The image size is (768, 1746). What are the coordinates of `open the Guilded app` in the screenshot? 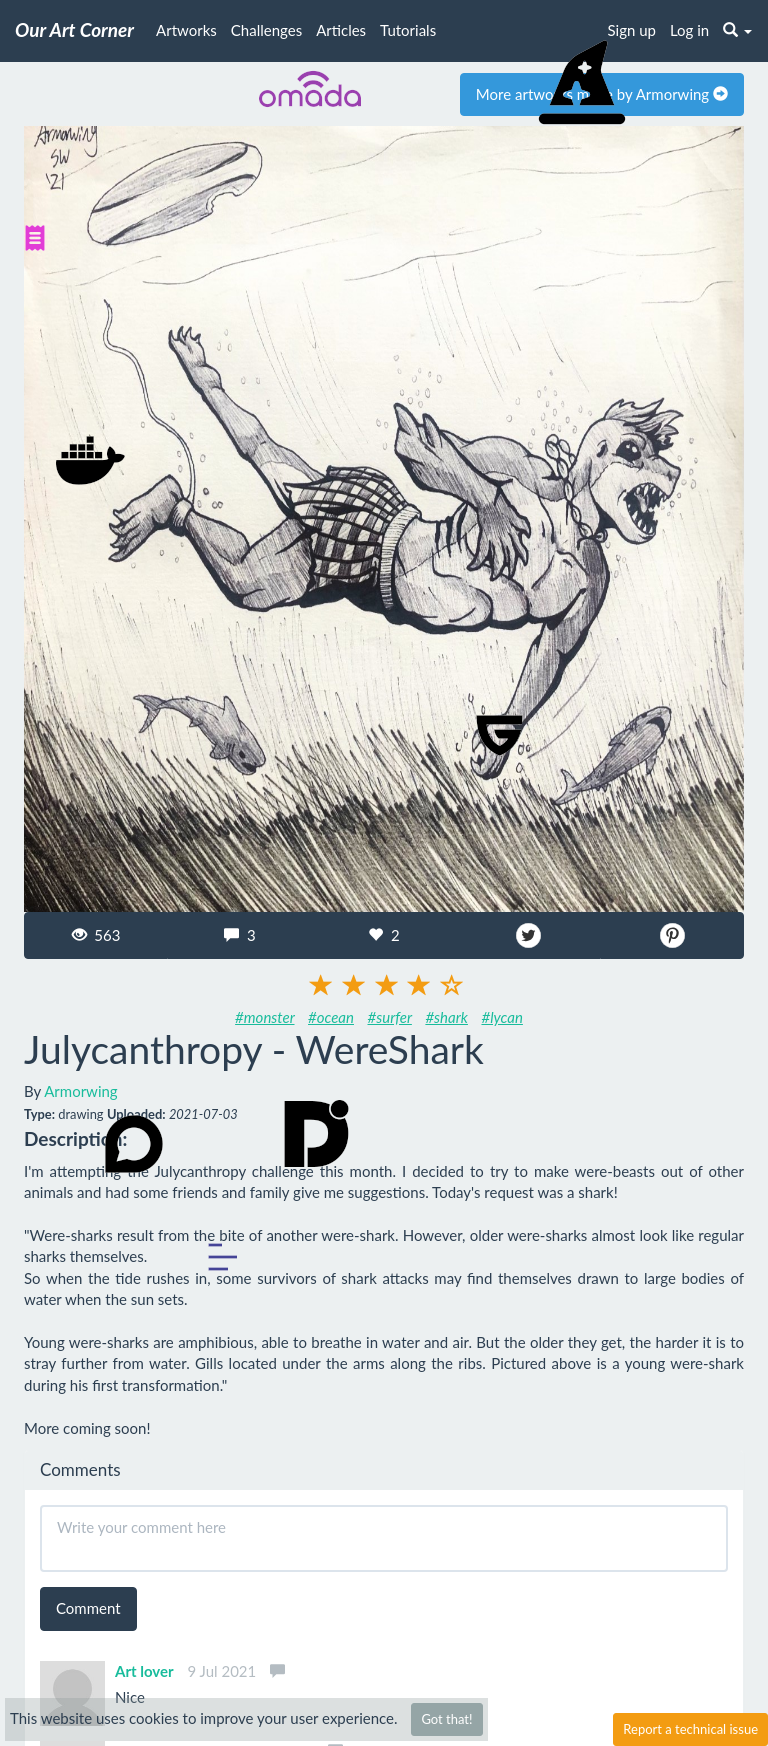 It's located at (499, 735).